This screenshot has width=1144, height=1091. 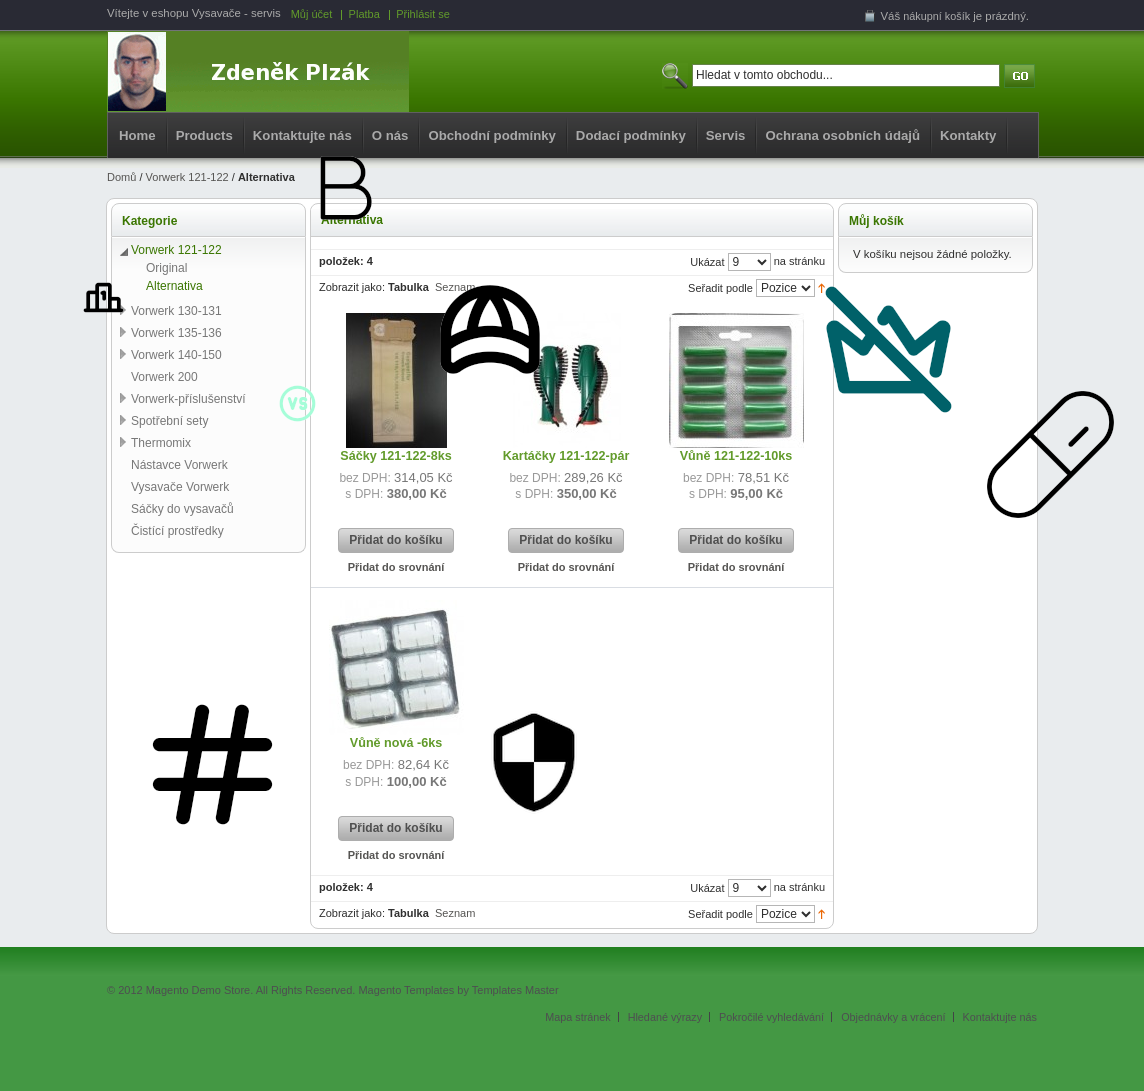 I want to click on view or browse hashtags, so click(x=212, y=764).